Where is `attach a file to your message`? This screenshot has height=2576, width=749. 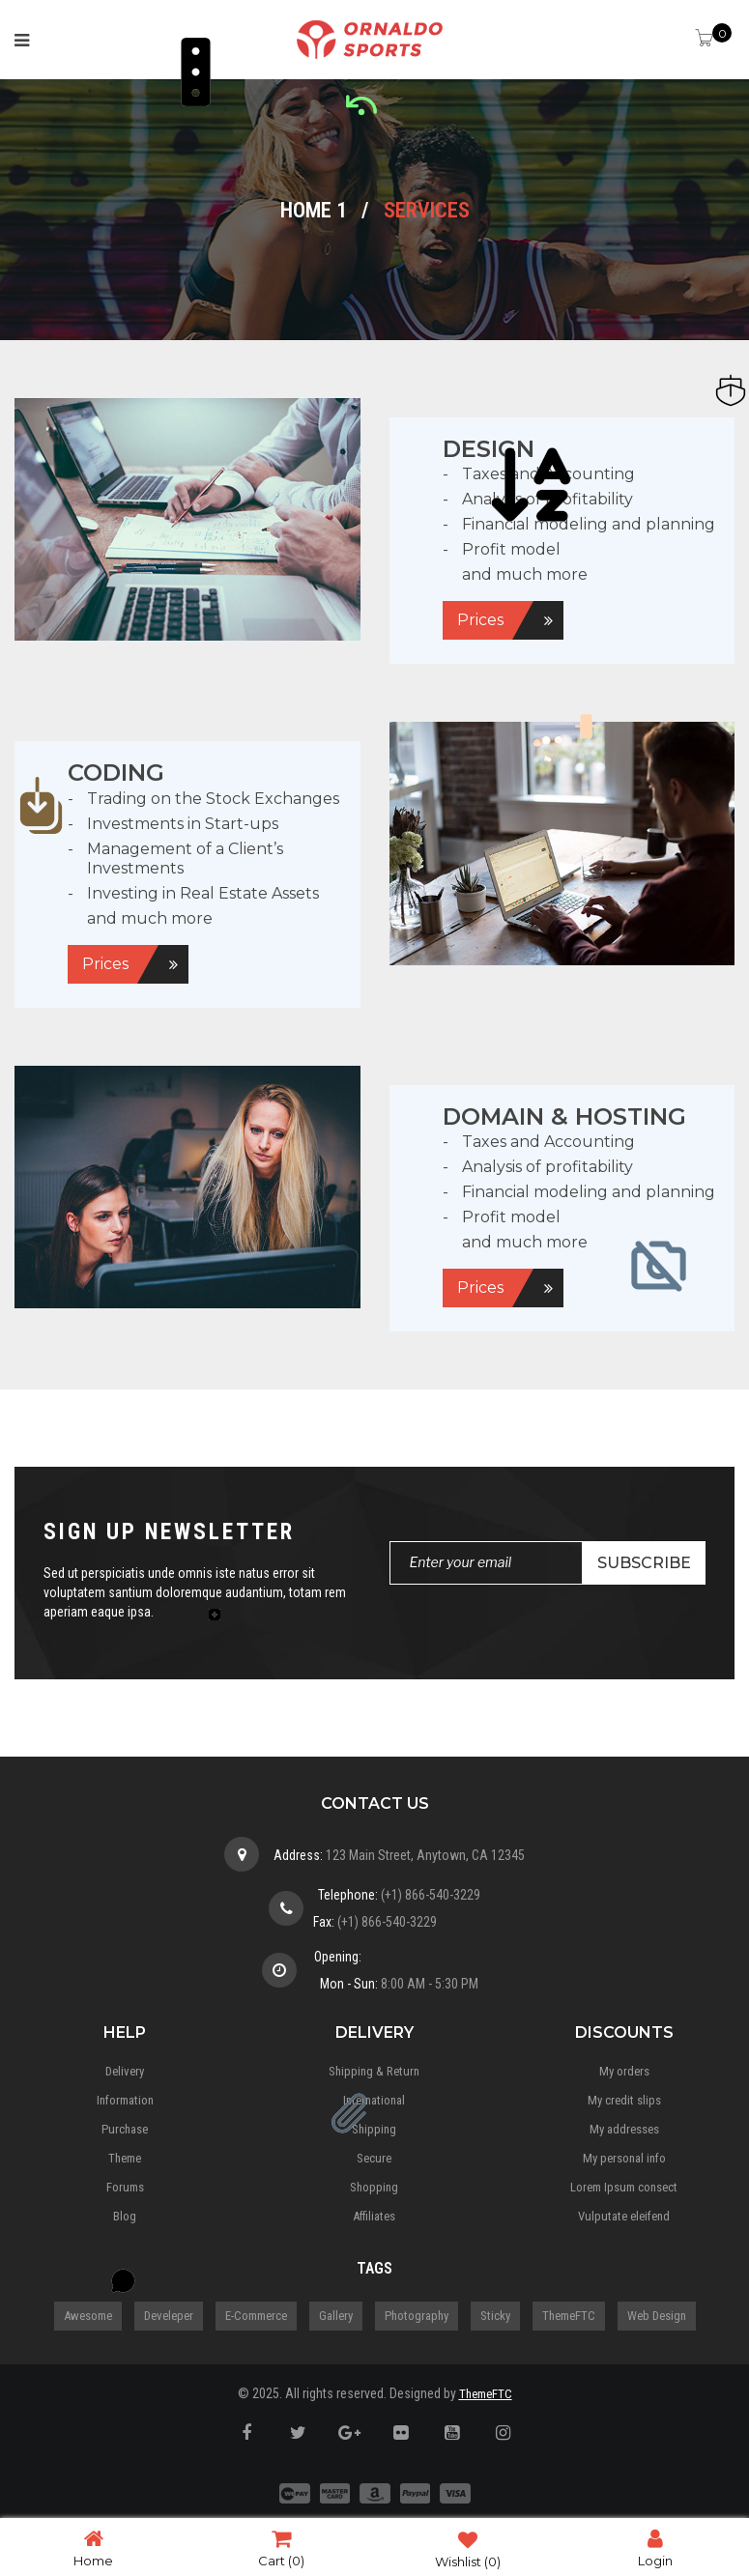 attach a file to your message is located at coordinates (350, 2113).